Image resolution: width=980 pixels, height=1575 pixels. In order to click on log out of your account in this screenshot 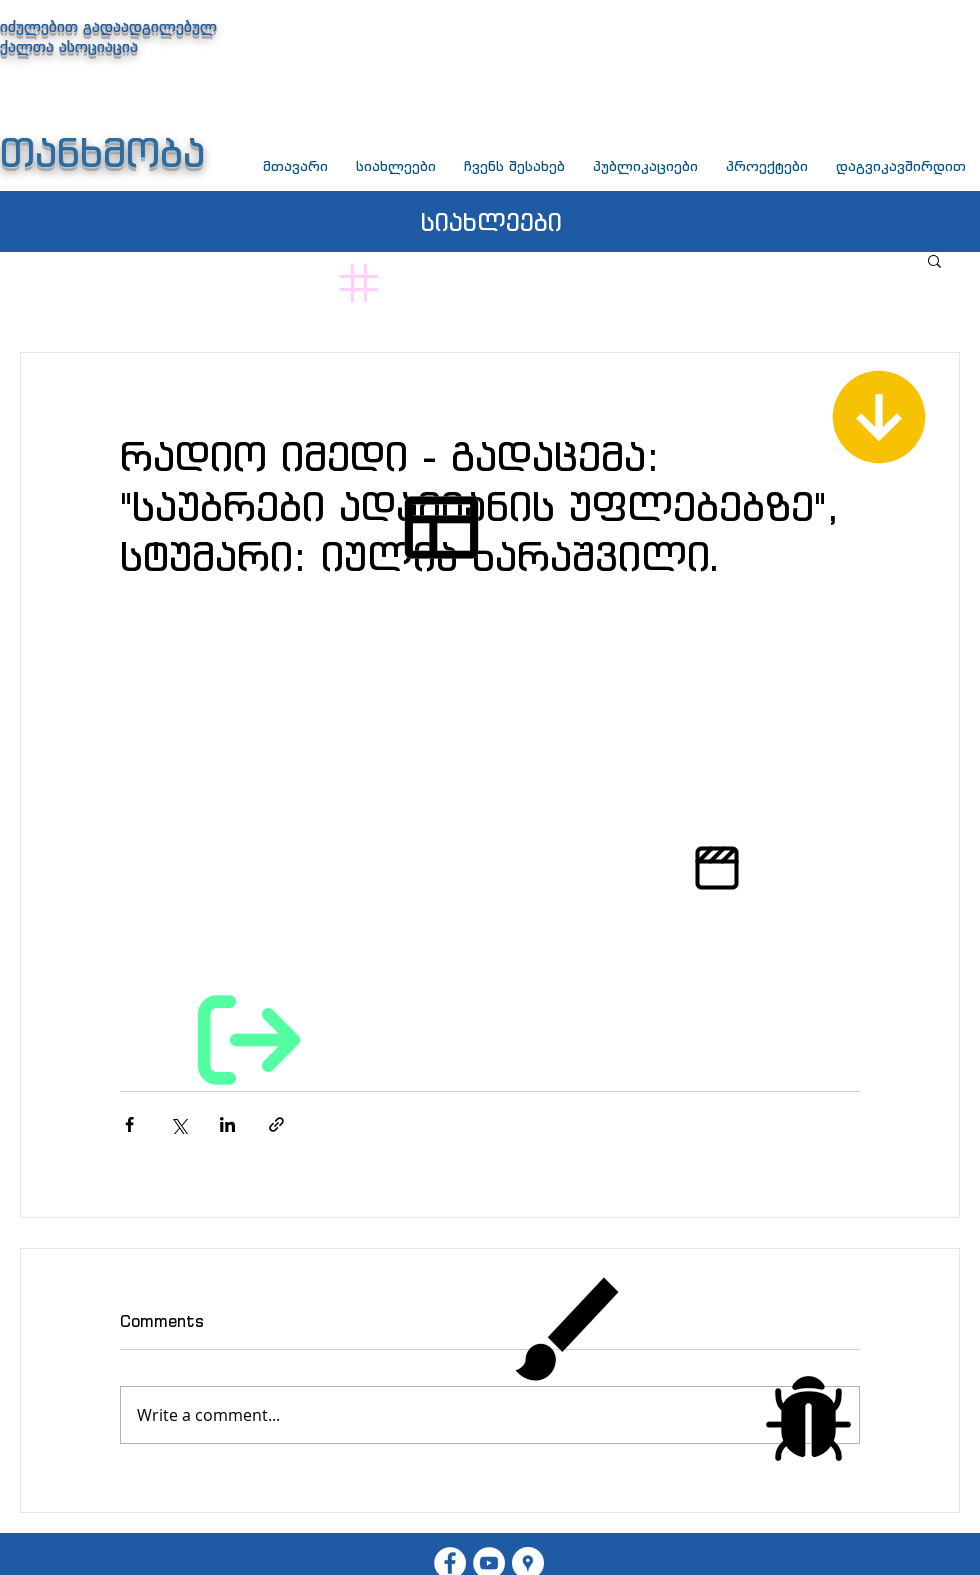, I will do `click(249, 1040)`.